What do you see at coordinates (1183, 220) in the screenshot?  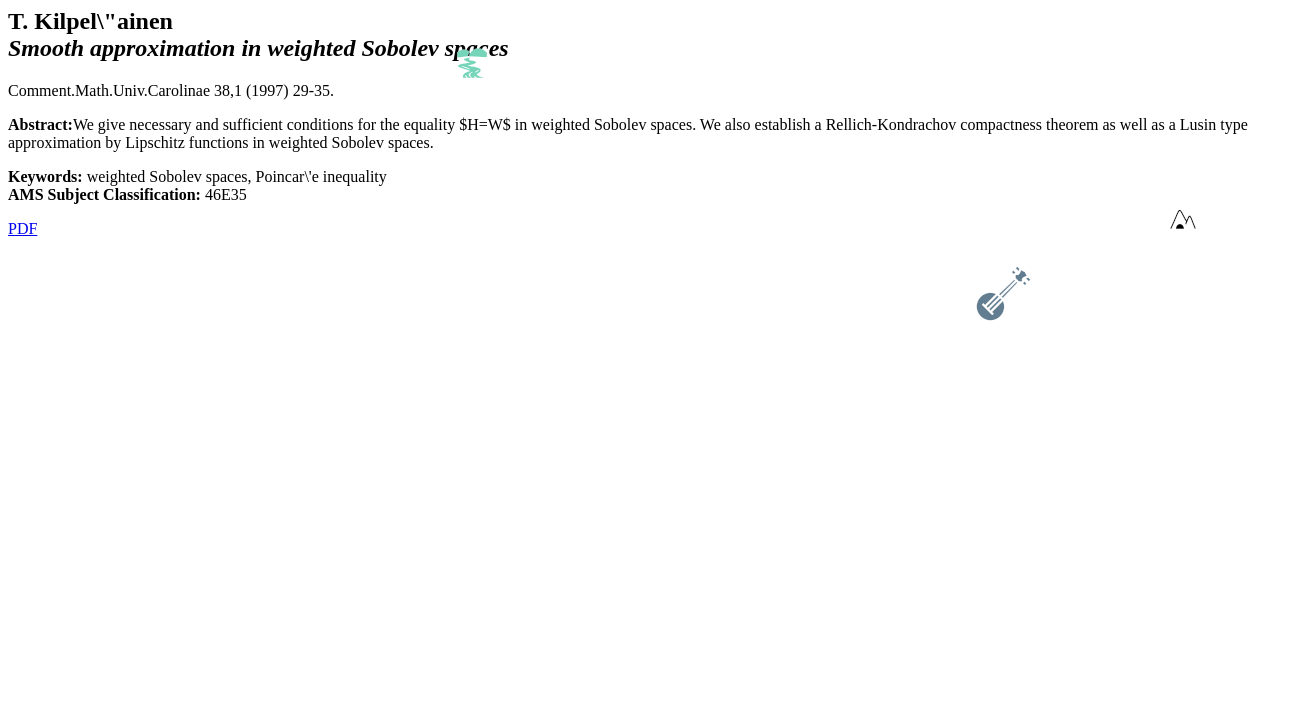 I see `explore cave or dungeon location` at bounding box center [1183, 220].